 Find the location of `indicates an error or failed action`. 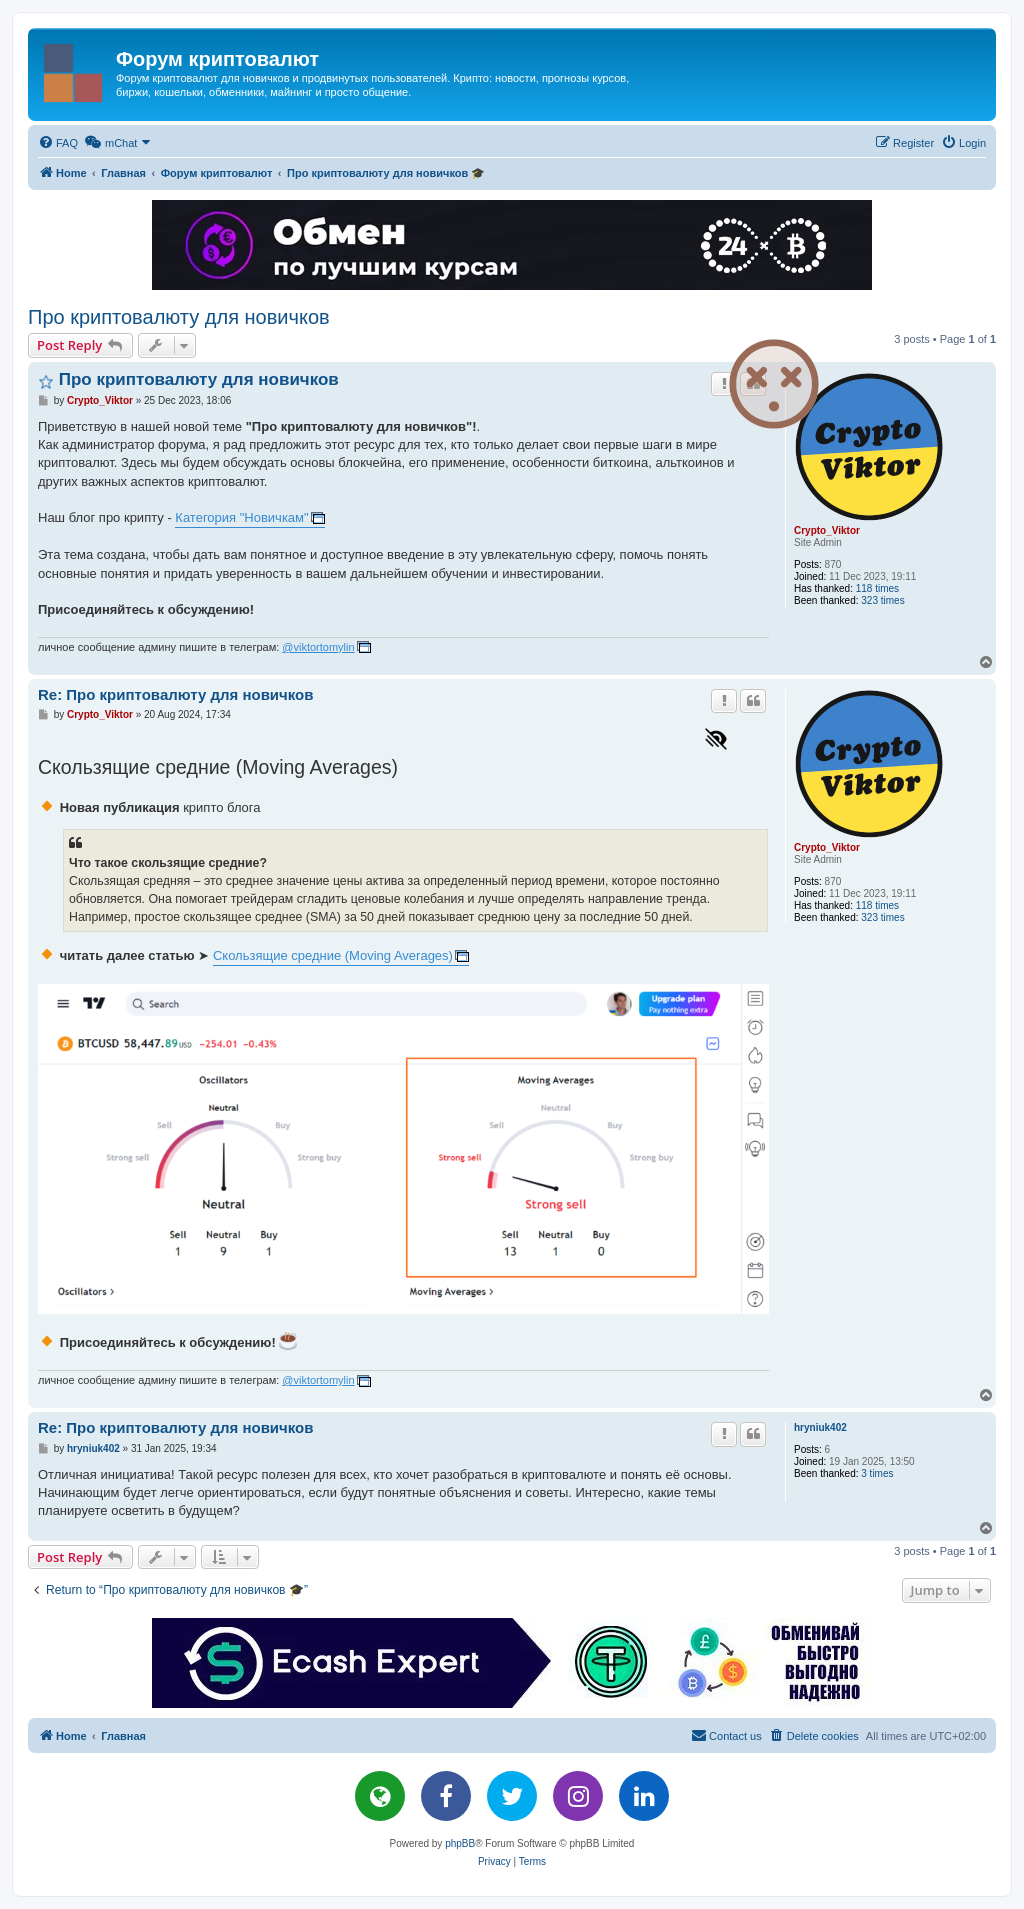

indicates an error or failed action is located at coordinates (774, 384).